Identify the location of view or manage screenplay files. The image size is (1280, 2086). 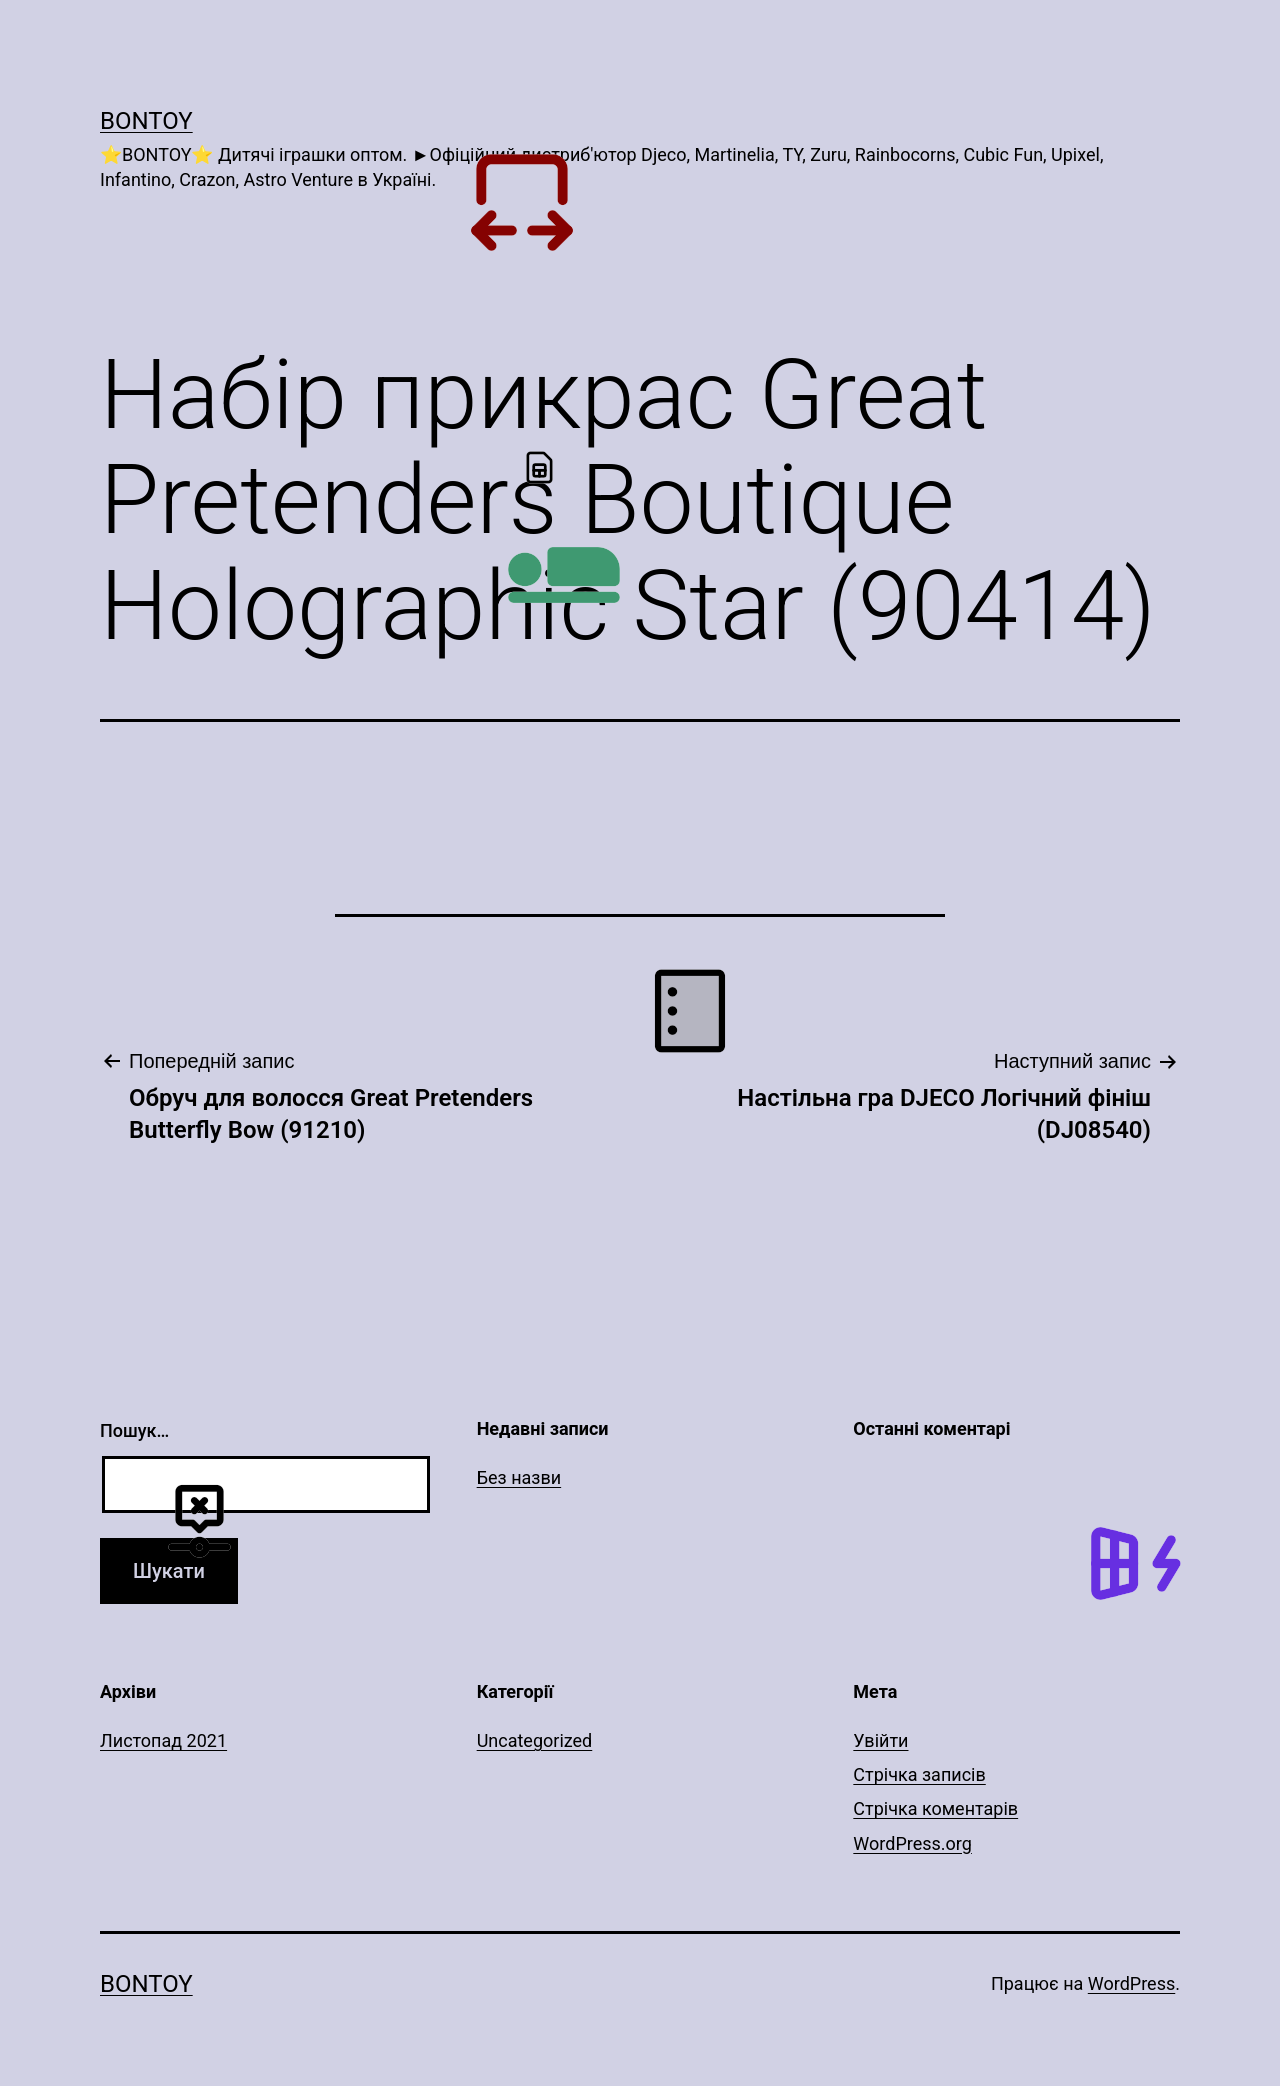
(690, 1011).